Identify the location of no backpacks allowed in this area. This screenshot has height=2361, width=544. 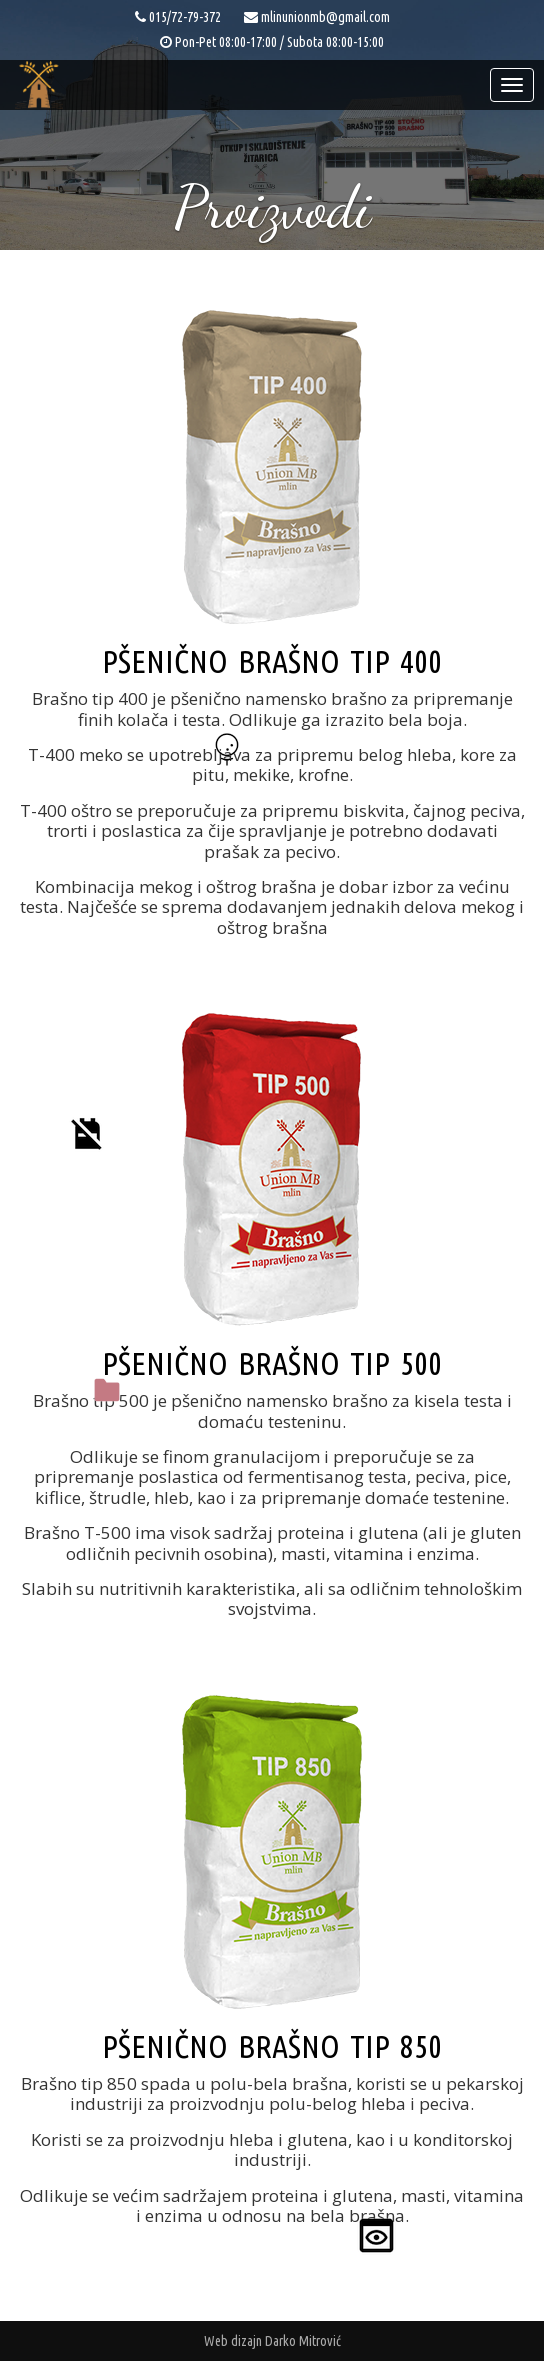
(87, 1133).